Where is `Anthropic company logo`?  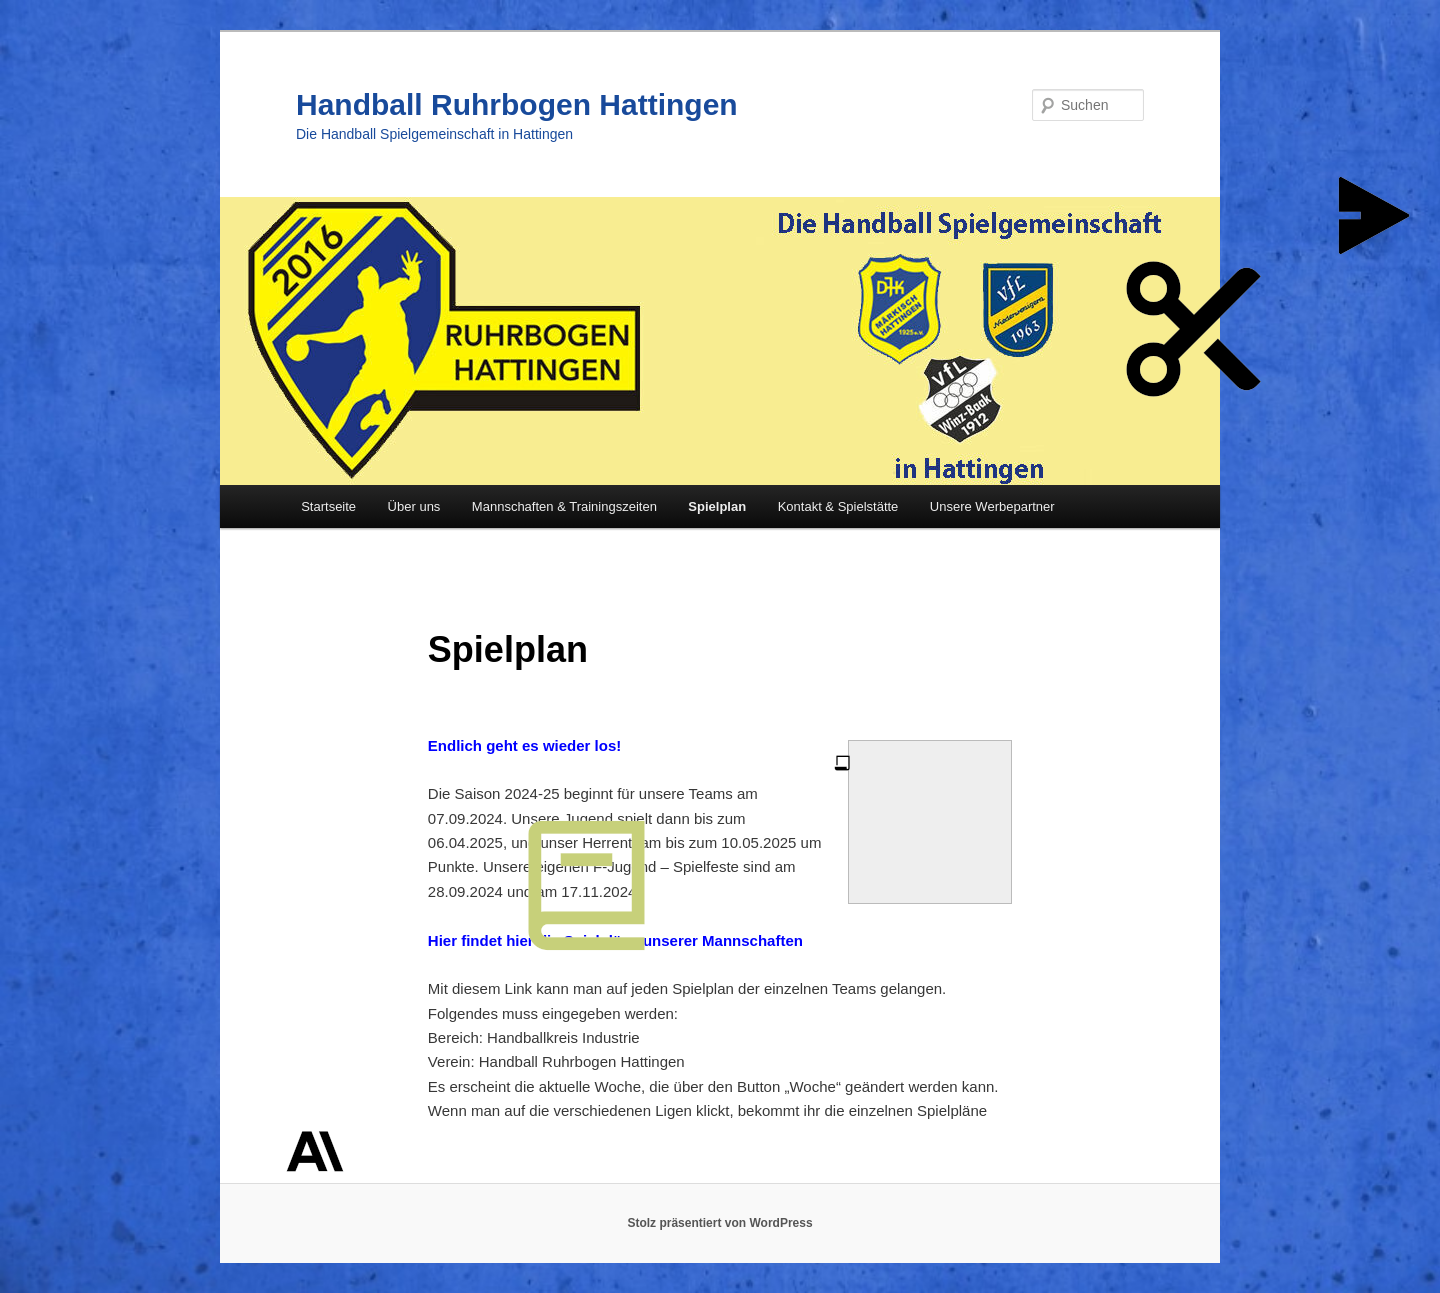 Anthropic company logo is located at coordinates (315, 1150).